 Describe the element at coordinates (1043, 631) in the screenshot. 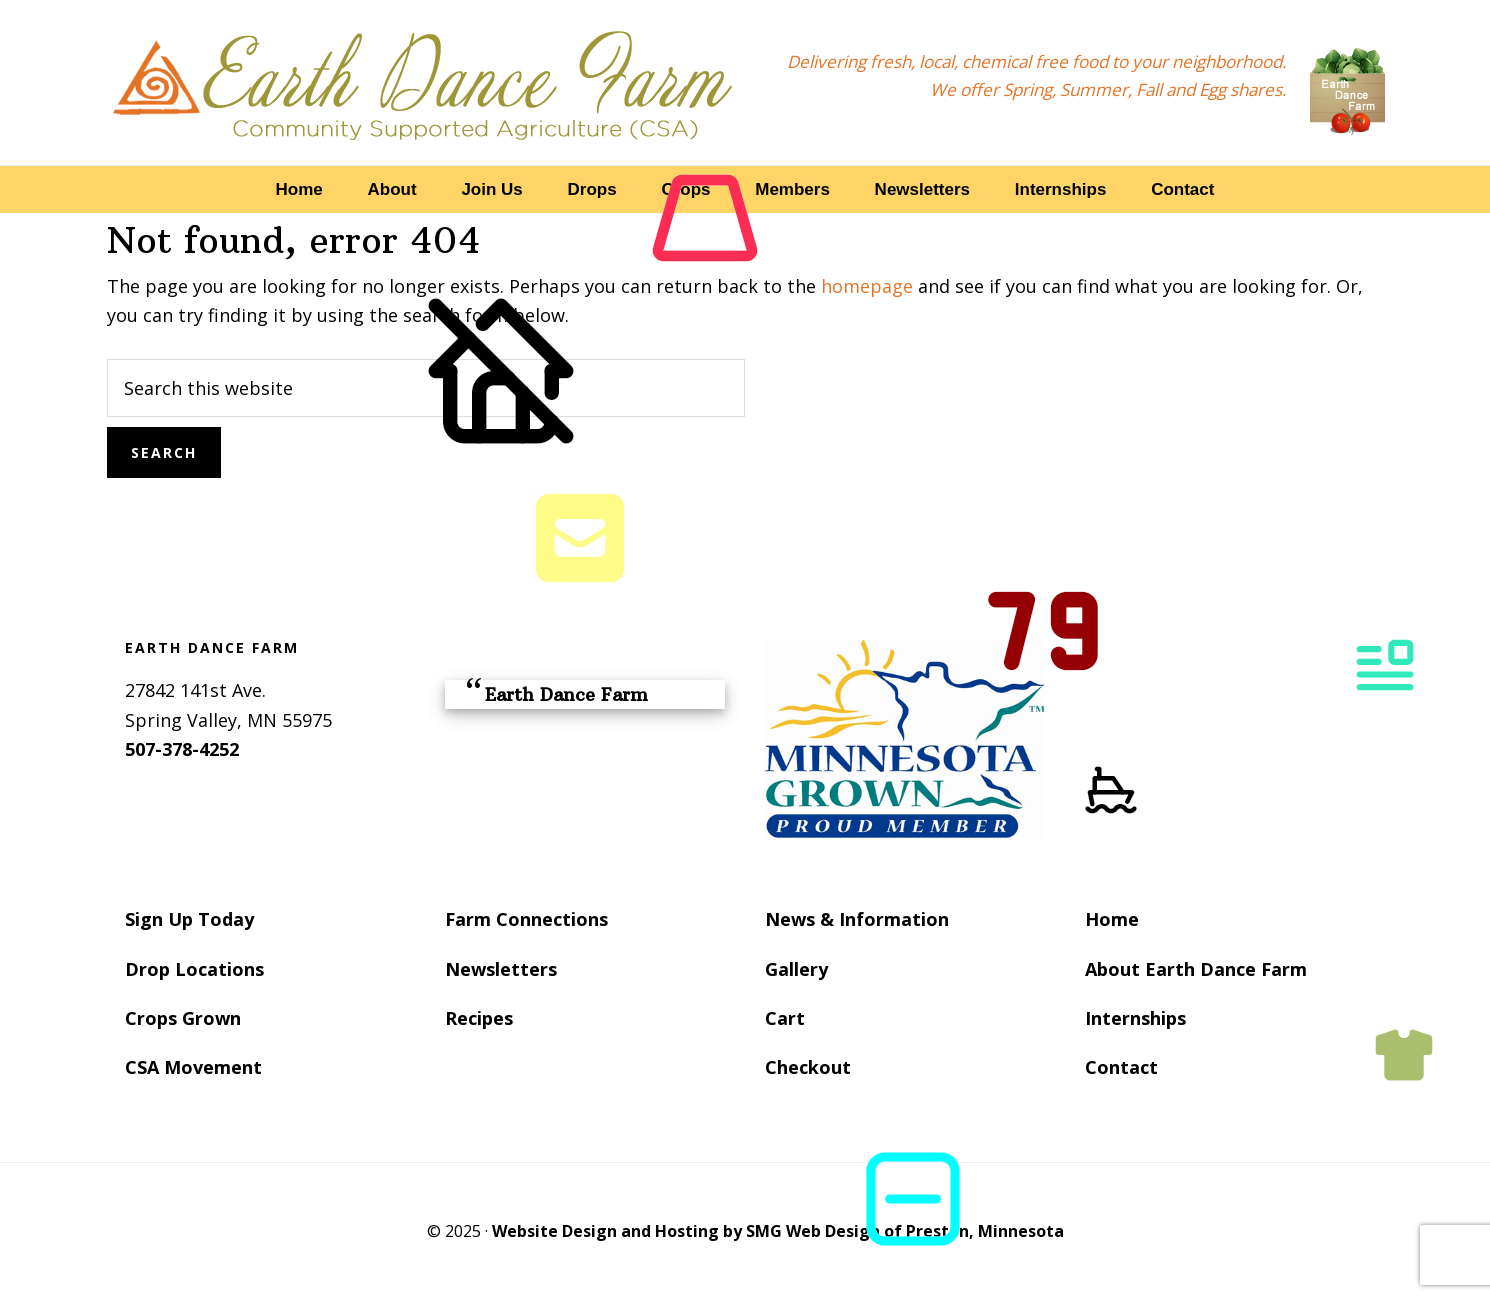

I see `indicates item number 79 in a list or sequence` at that location.